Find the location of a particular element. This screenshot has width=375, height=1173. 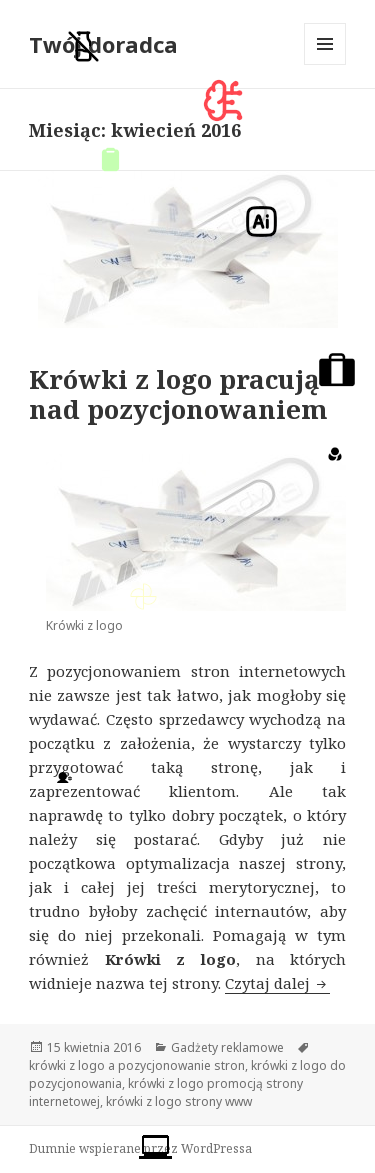

open google photos app is located at coordinates (143, 596).